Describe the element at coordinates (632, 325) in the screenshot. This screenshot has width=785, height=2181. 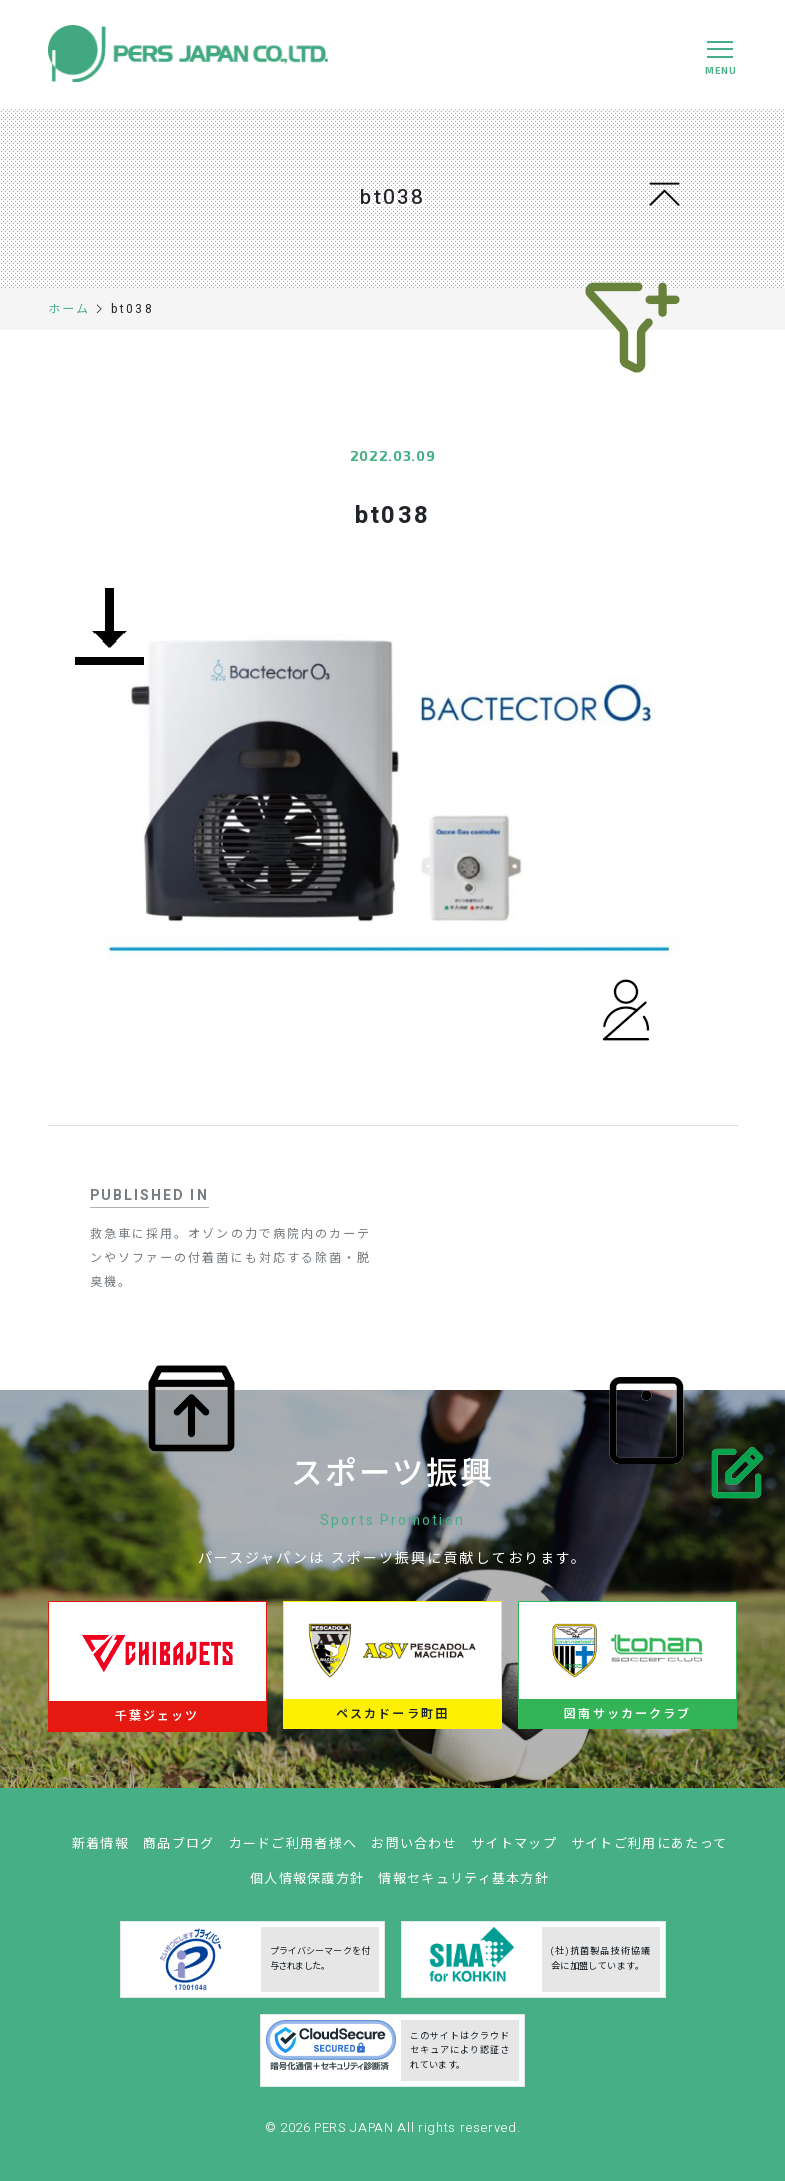
I see `add a new filter` at that location.